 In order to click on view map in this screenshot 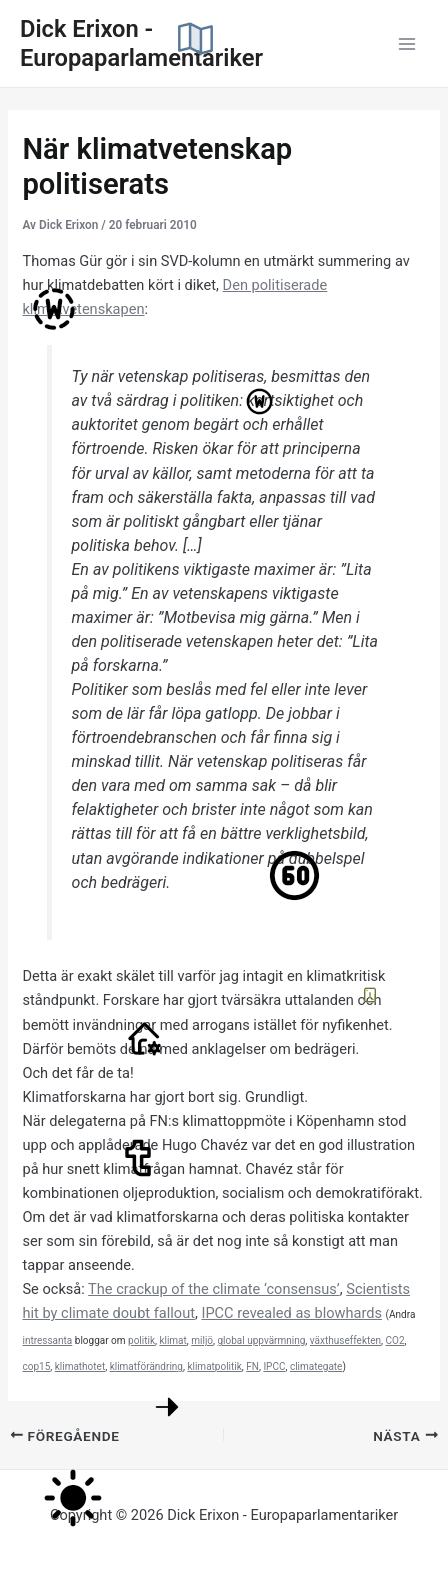, I will do `click(195, 38)`.